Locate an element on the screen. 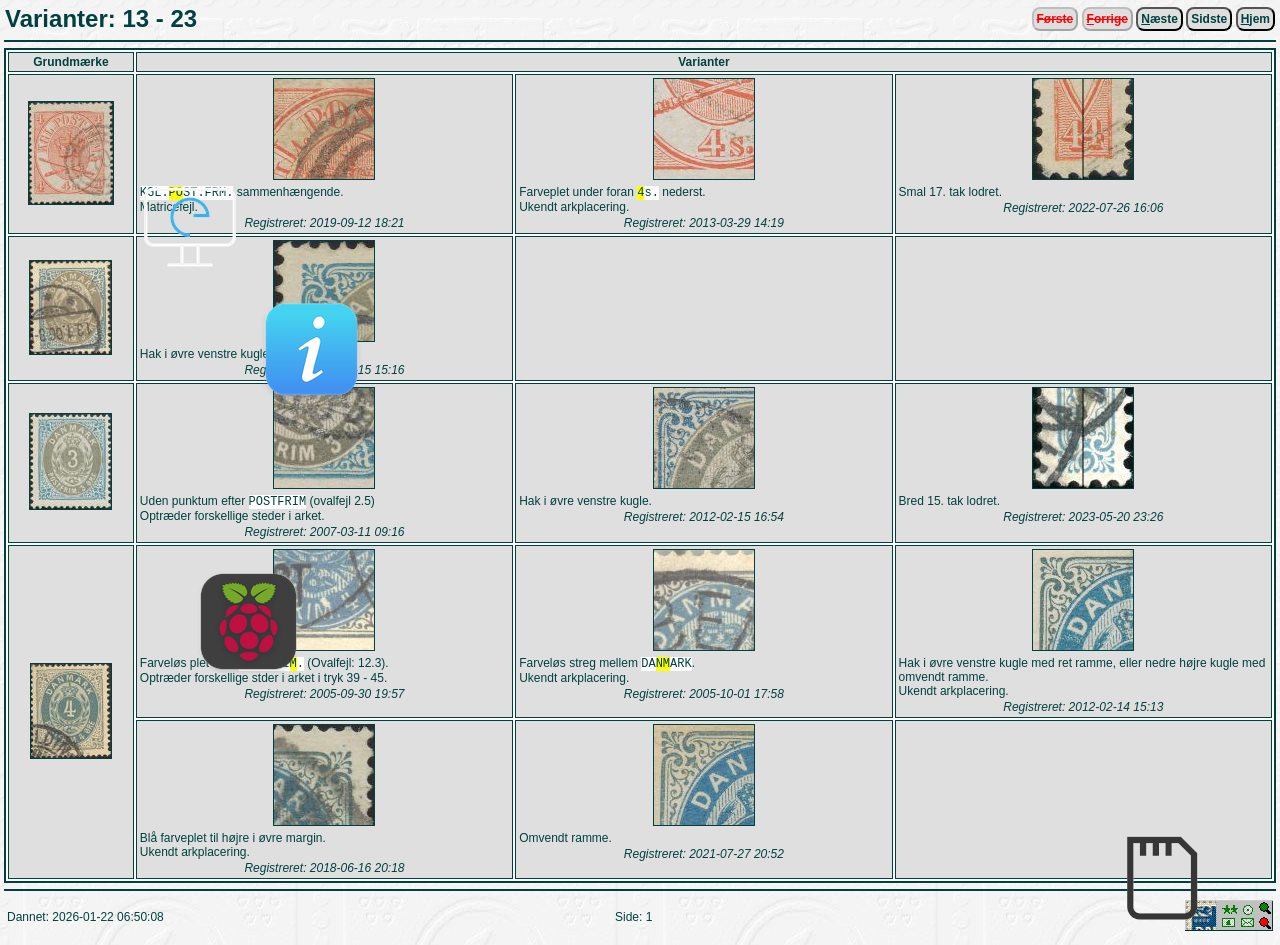 This screenshot has height=945, width=1280. view more information or details is located at coordinates (311, 351).